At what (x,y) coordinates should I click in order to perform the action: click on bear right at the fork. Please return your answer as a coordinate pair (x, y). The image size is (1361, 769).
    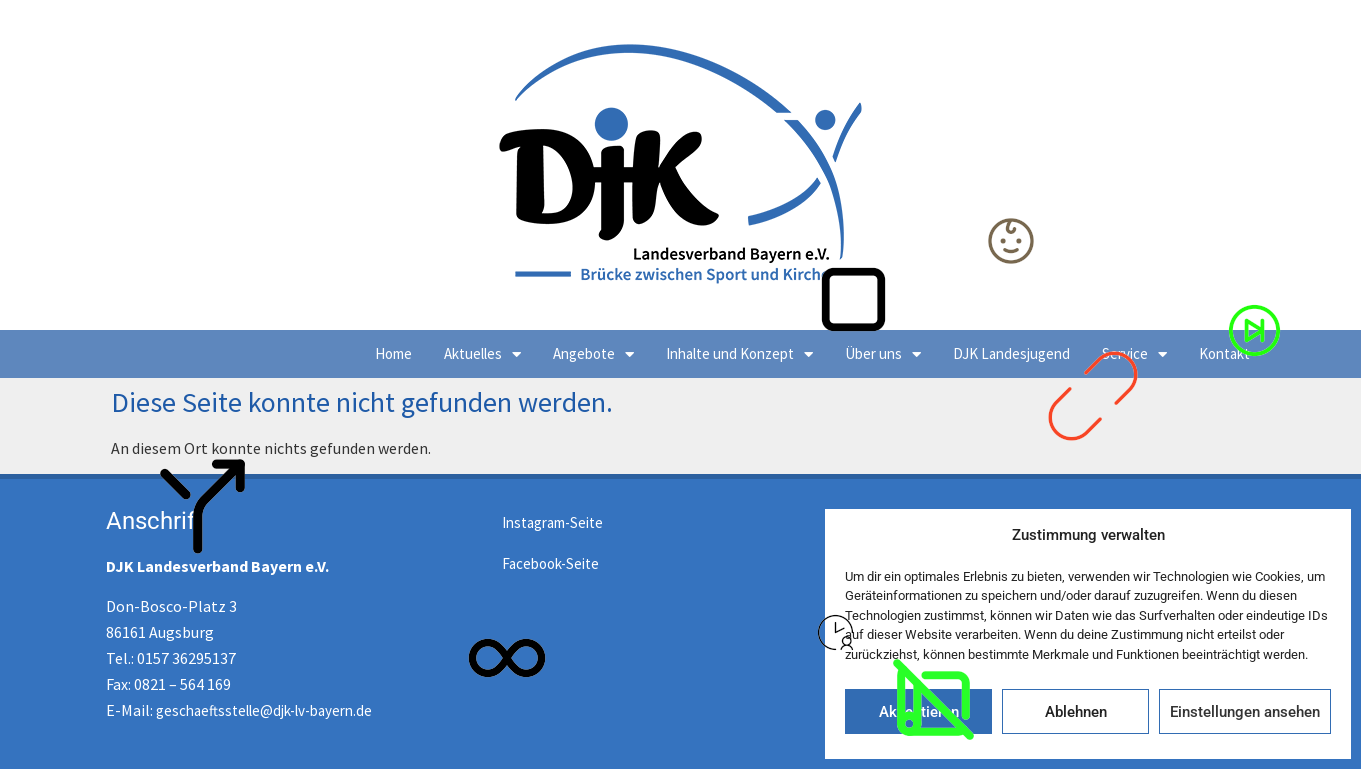
    Looking at the image, I should click on (202, 506).